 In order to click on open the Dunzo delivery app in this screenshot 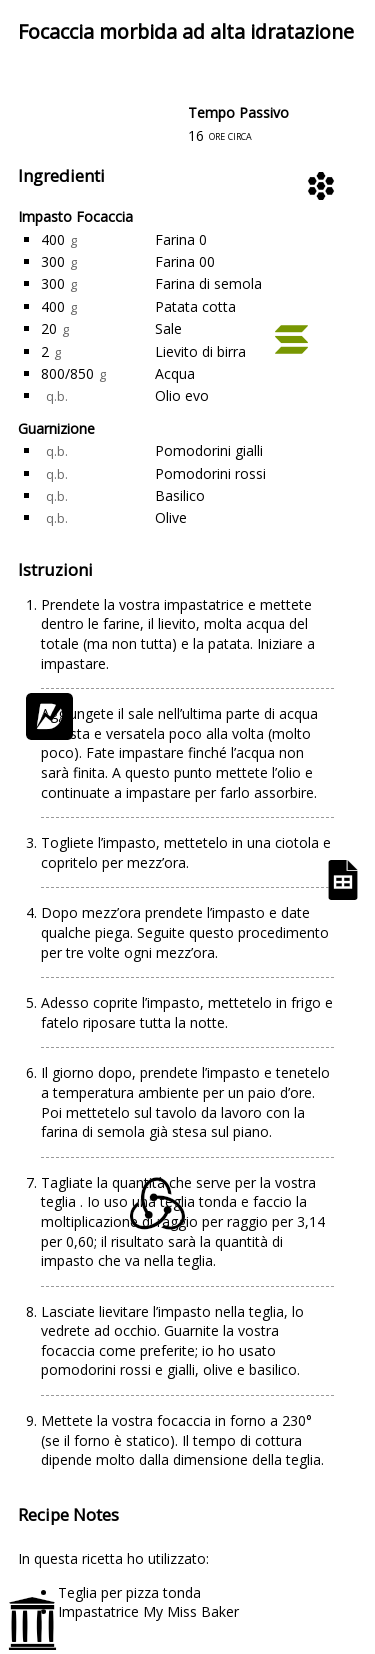, I will do `click(49, 716)`.